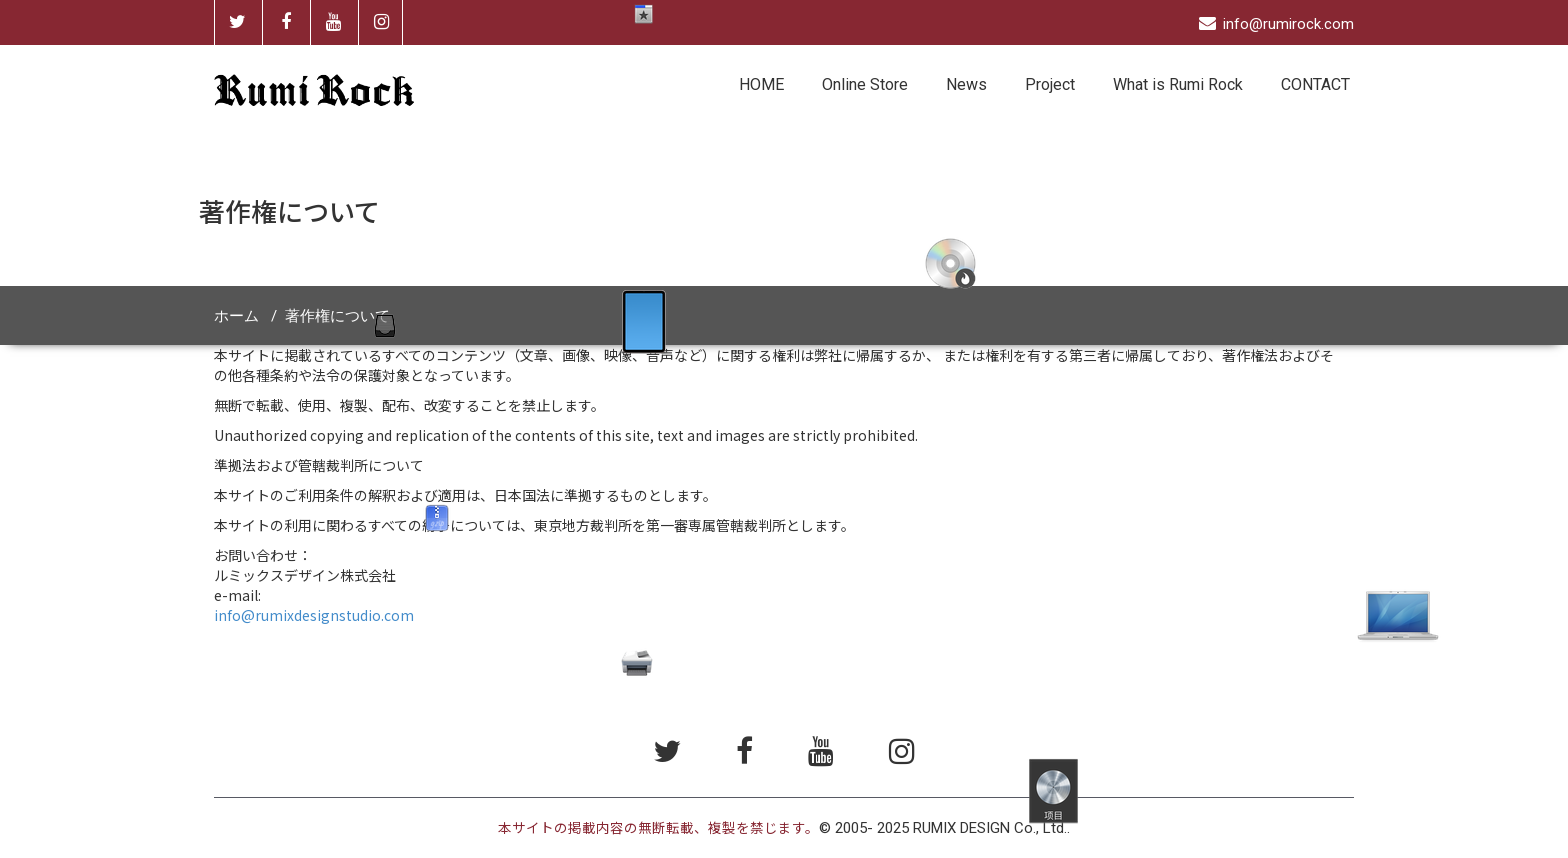  What do you see at coordinates (644, 14) in the screenshot?
I see `access favorited items in your media library` at bounding box center [644, 14].